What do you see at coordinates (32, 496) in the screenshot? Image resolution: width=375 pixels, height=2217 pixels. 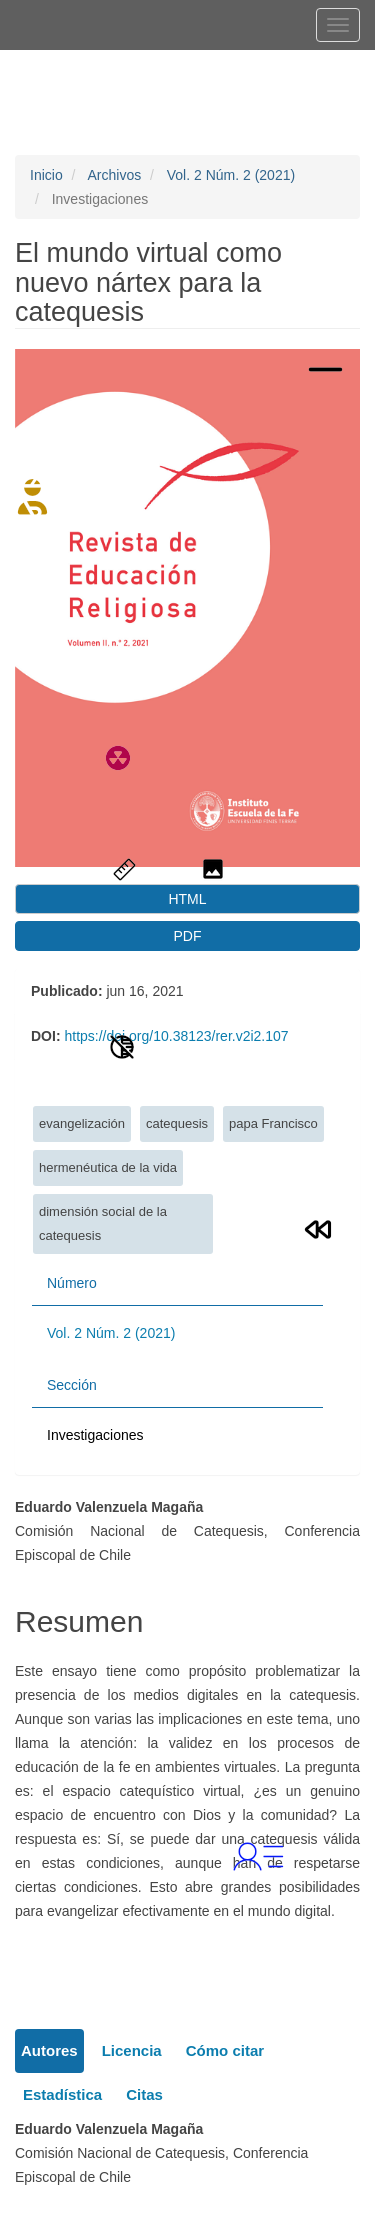 I see `indicates an injured or hurt user` at bounding box center [32, 496].